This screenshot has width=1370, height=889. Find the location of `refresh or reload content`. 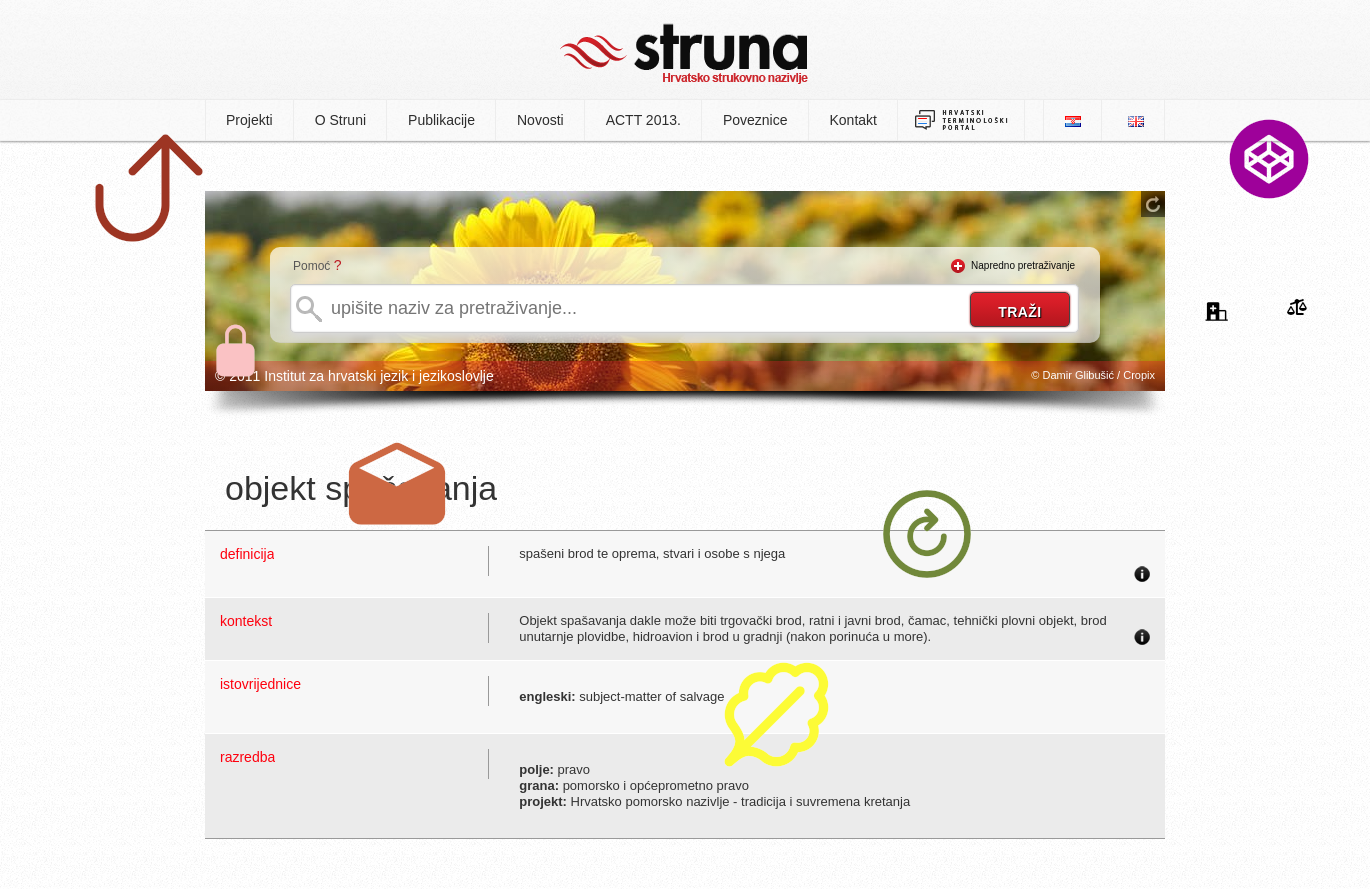

refresh or reload content is located at coordinates (927, 534).